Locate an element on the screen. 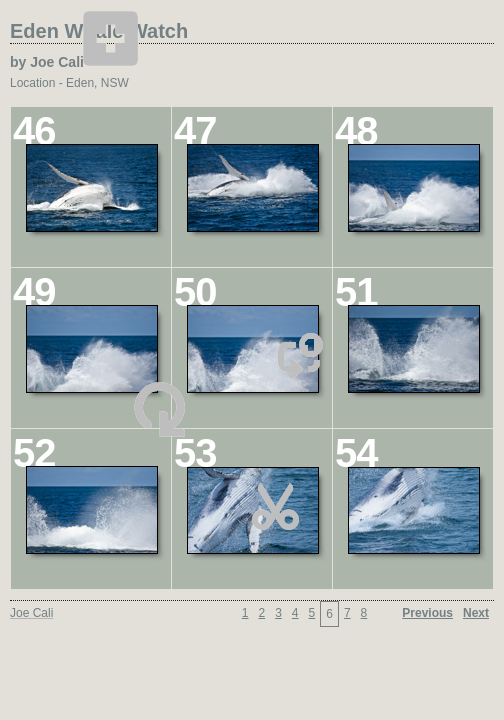 The width and height of the screenshot is (504, 720). screen rotation is enabled is located at coordinates (159, 411).